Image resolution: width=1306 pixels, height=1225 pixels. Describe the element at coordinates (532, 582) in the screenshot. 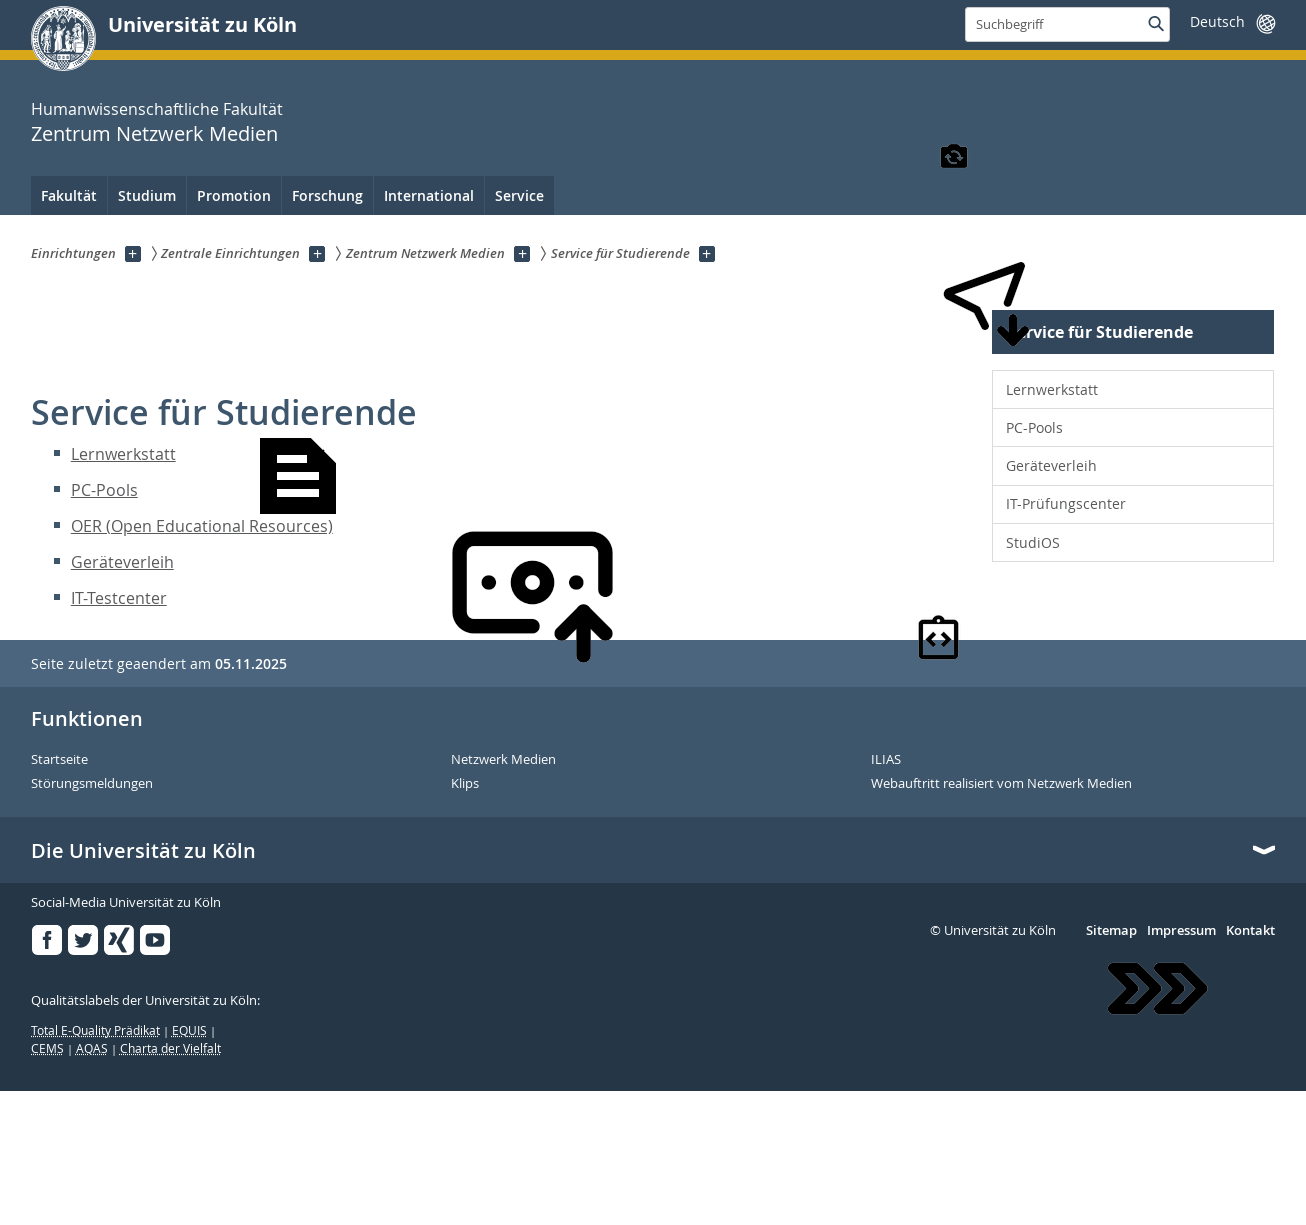

I see `send money or make a payment` at that location.